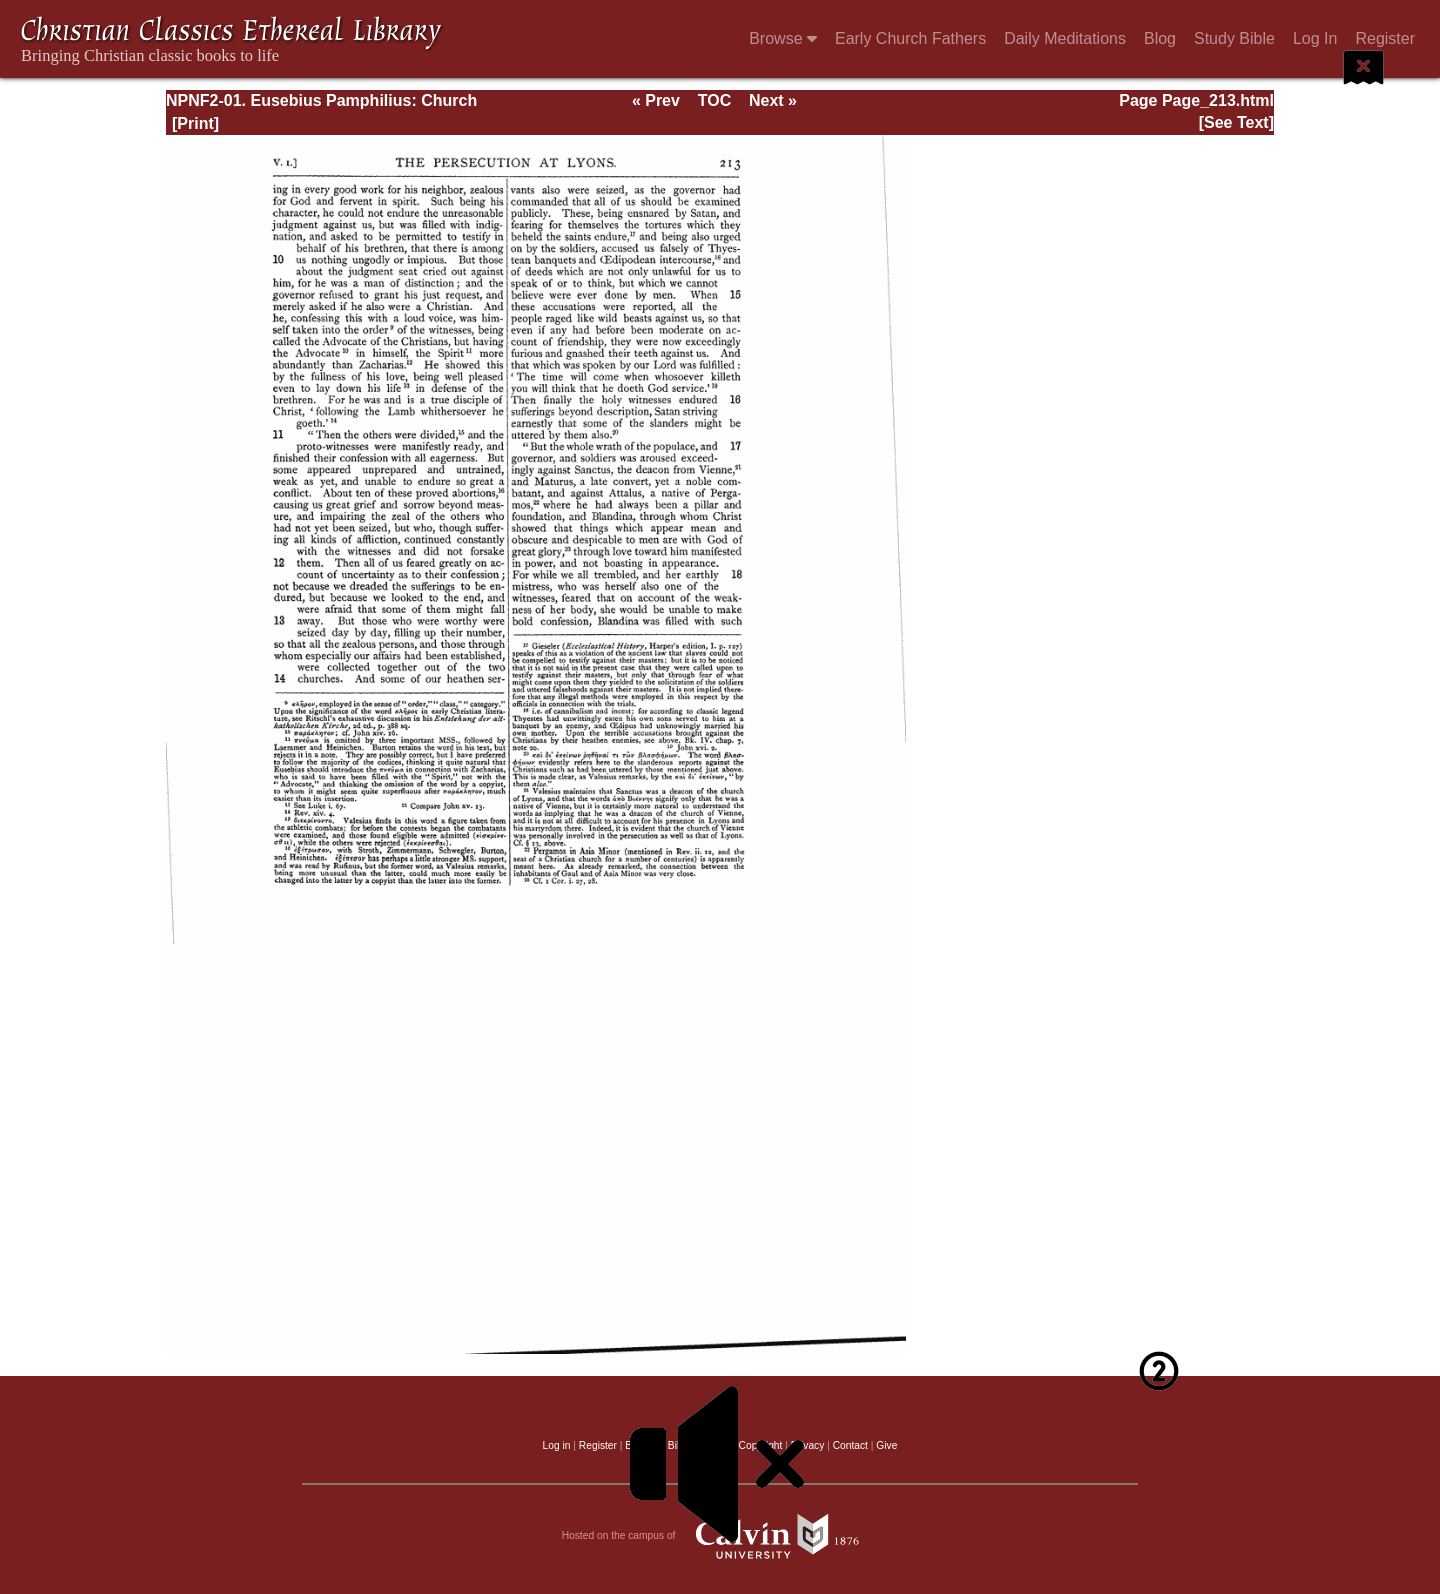 Image resolution: width=1440 pixels, height=1594 pixels. What do you see at coordinates (714, 1464) in the screenshot?
I see `mute audio` at bounding box center [714, 1464].